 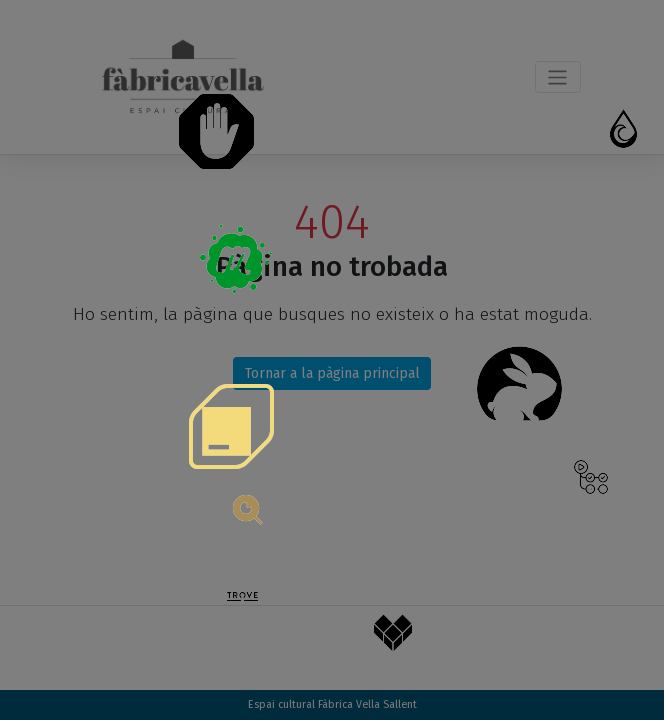 What do you see at coordinates (236, 259) in the screenshot?
I see `open the Meetup app` at bounding box center [236, 259].